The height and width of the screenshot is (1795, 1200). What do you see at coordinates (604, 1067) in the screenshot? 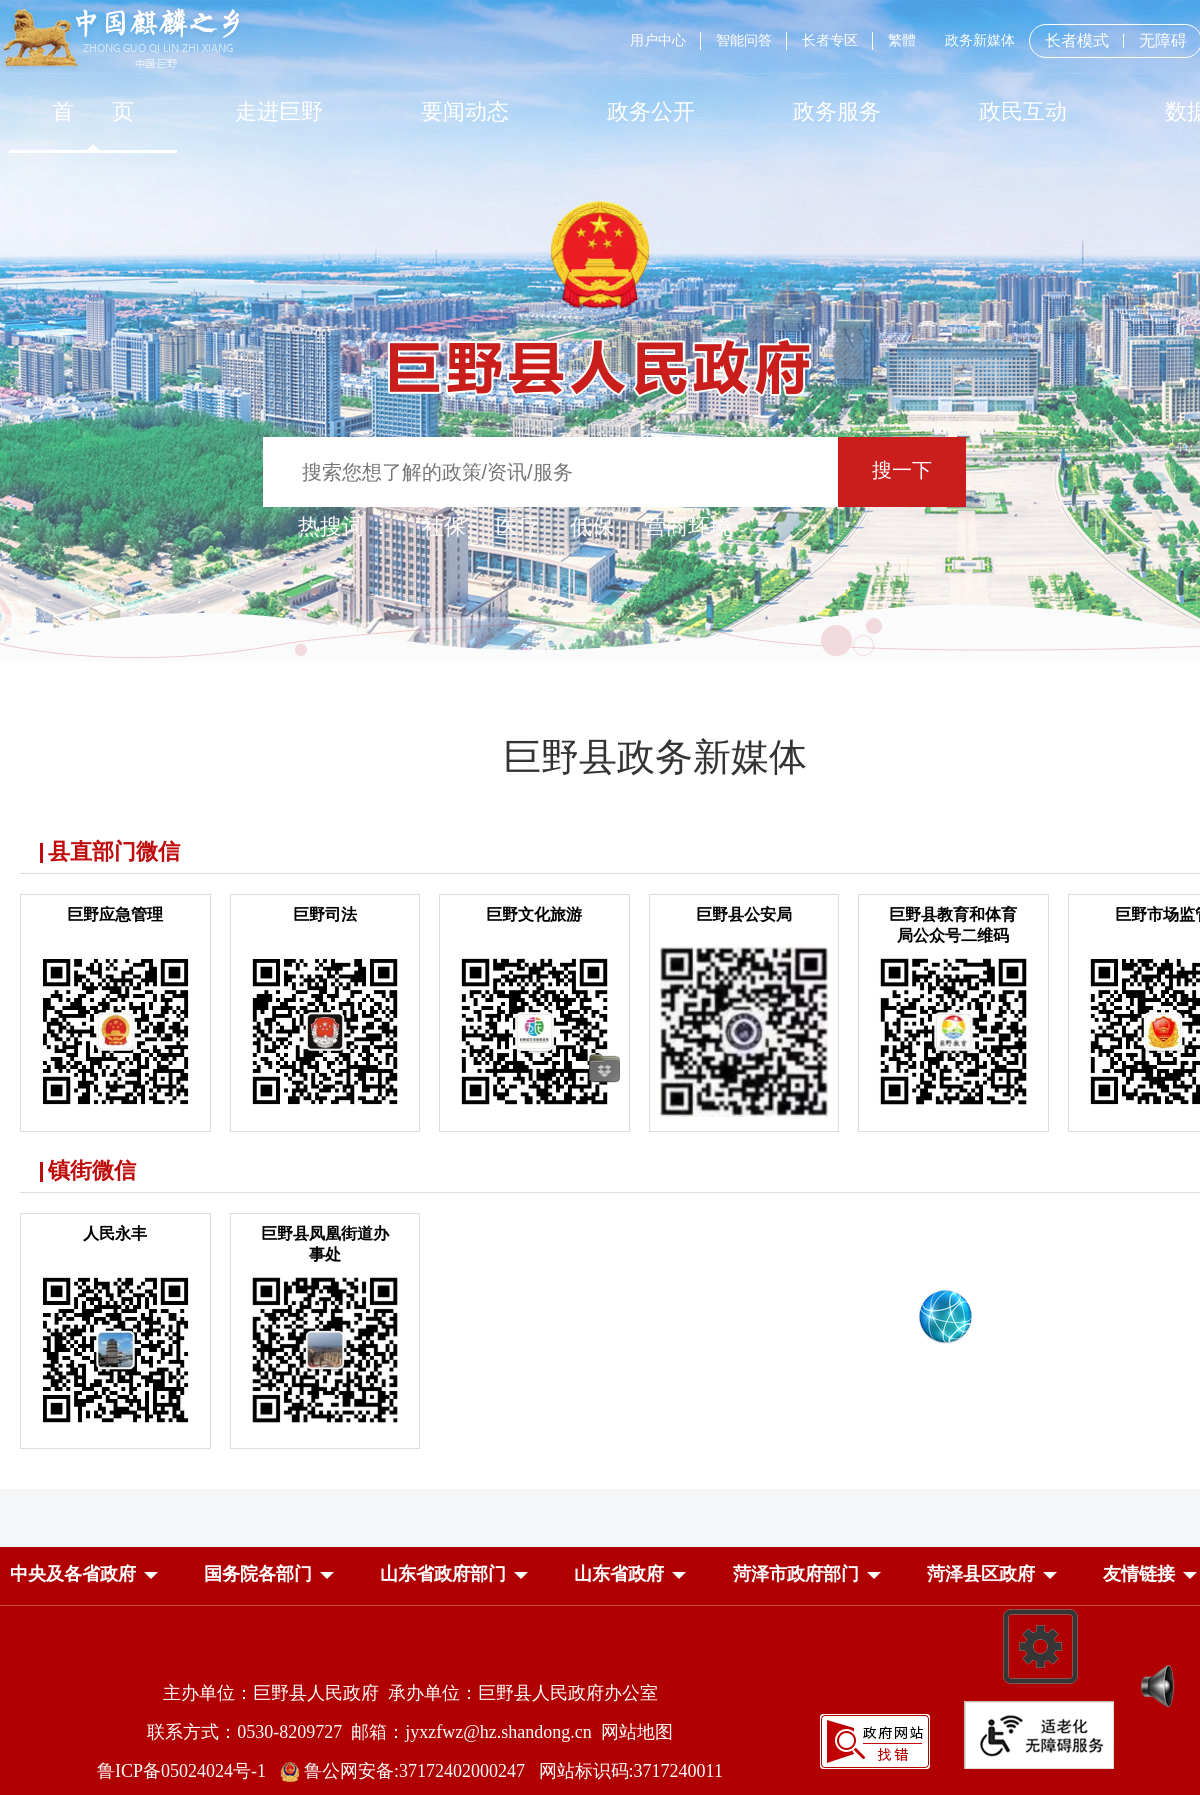
I see `open your dropbox synced folder` at bounding box center [604, 1067].